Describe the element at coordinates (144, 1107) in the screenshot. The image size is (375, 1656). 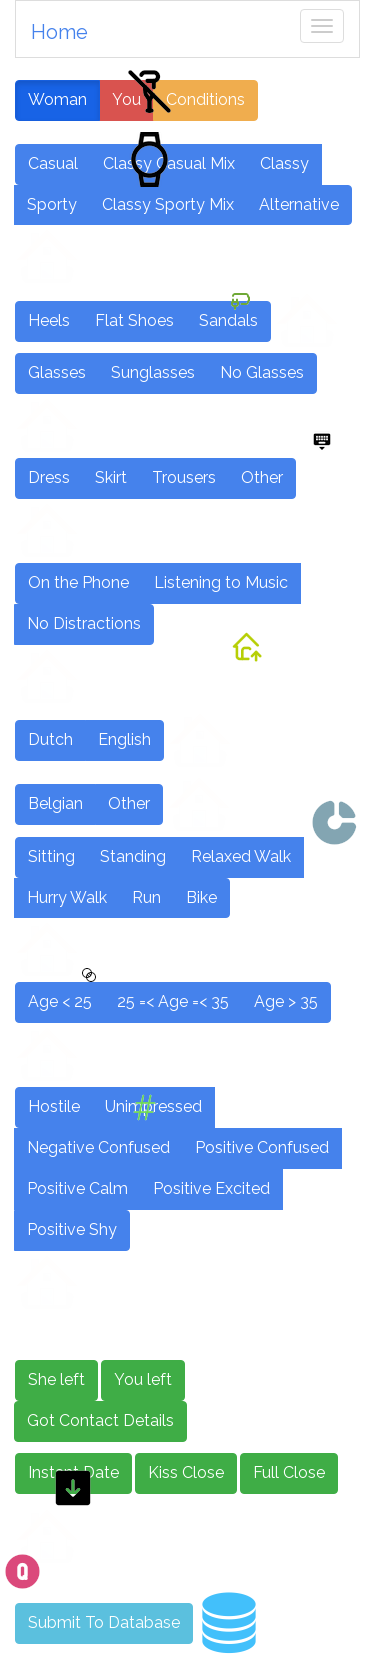
I see `add or search hashtags` at that location.